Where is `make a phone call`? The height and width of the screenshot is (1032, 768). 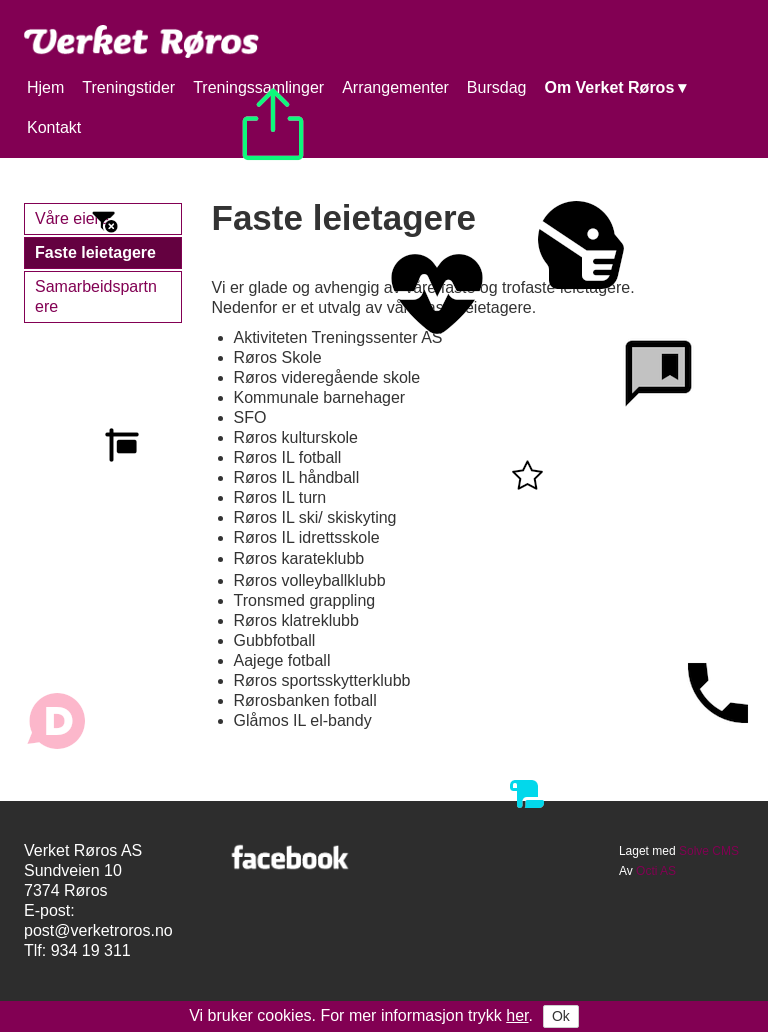 make a phone call is located at coordinates (718, 693).